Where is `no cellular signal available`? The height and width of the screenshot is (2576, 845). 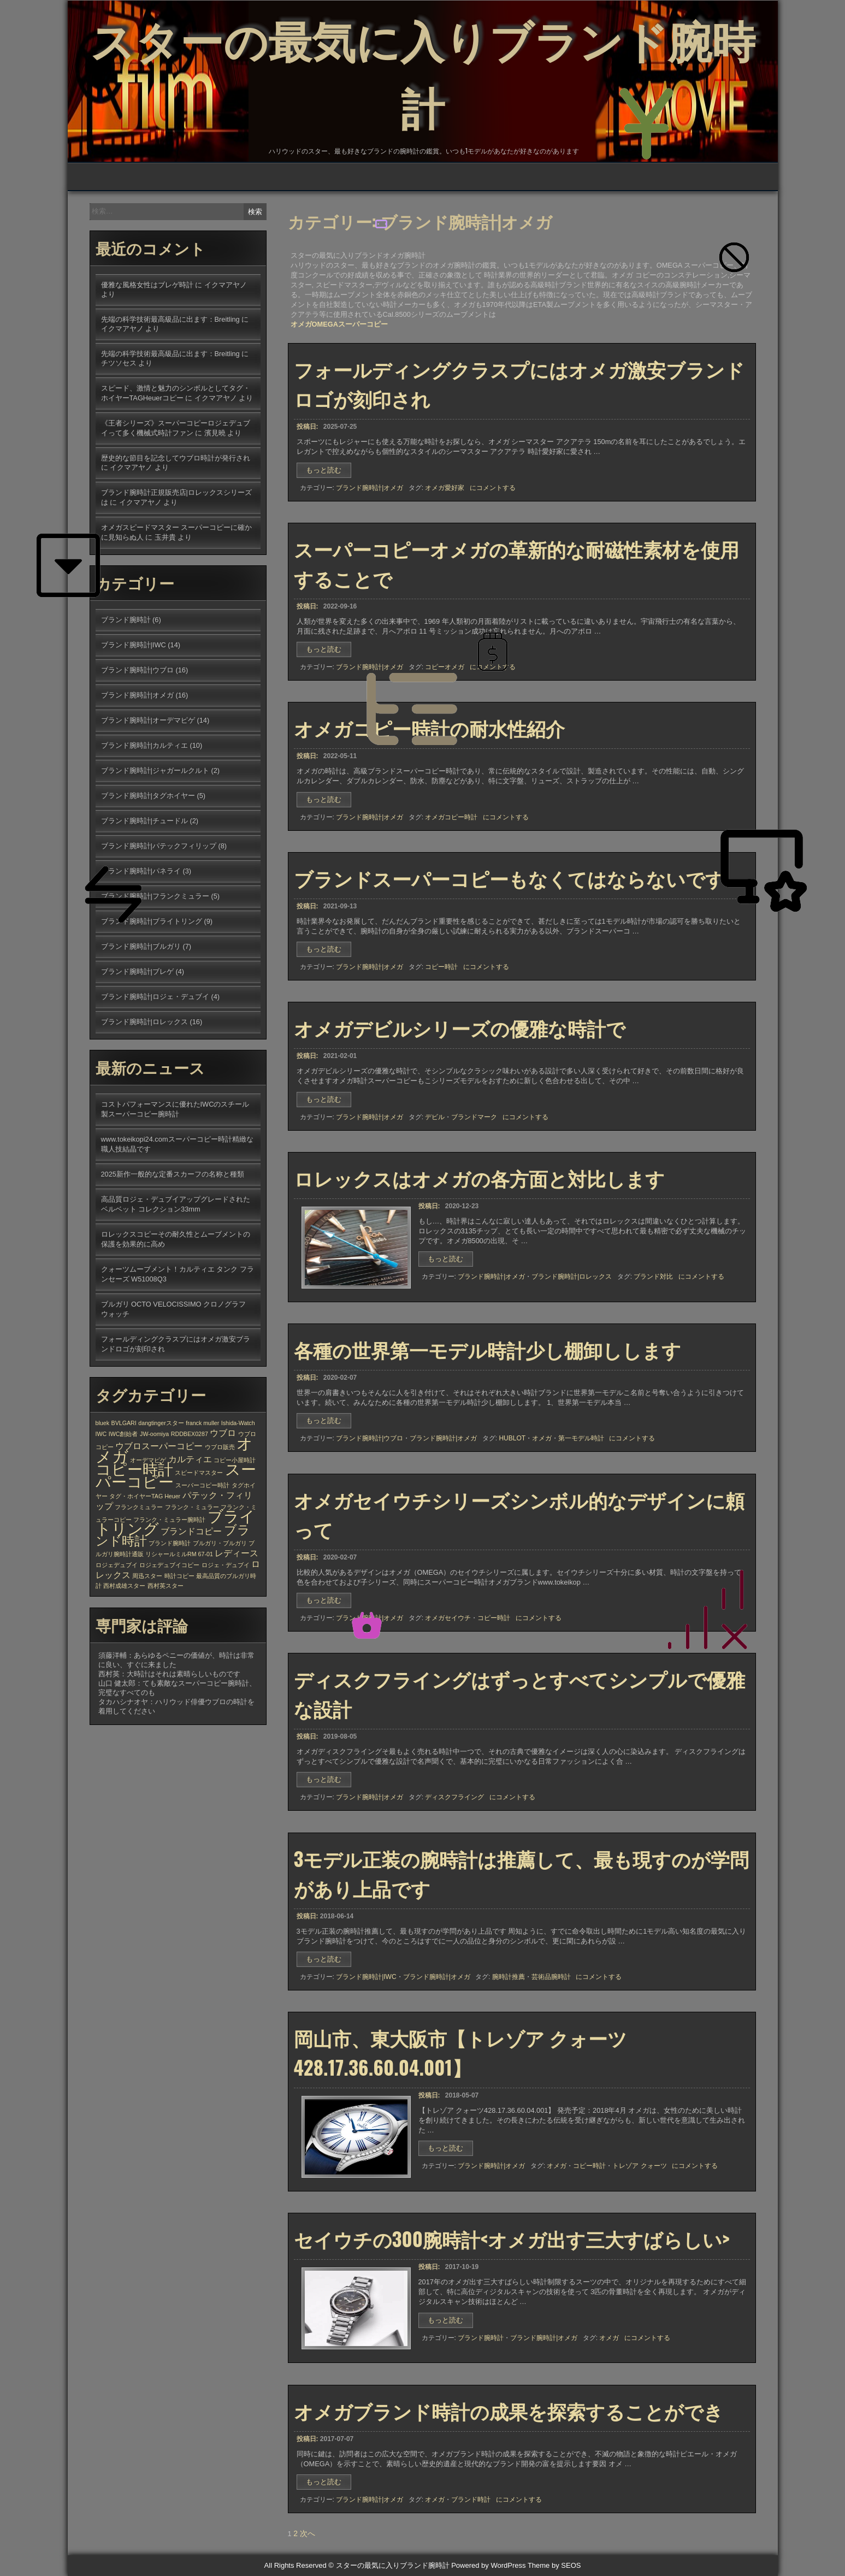 no cellular signal available is located at coordinates (709, 1615).